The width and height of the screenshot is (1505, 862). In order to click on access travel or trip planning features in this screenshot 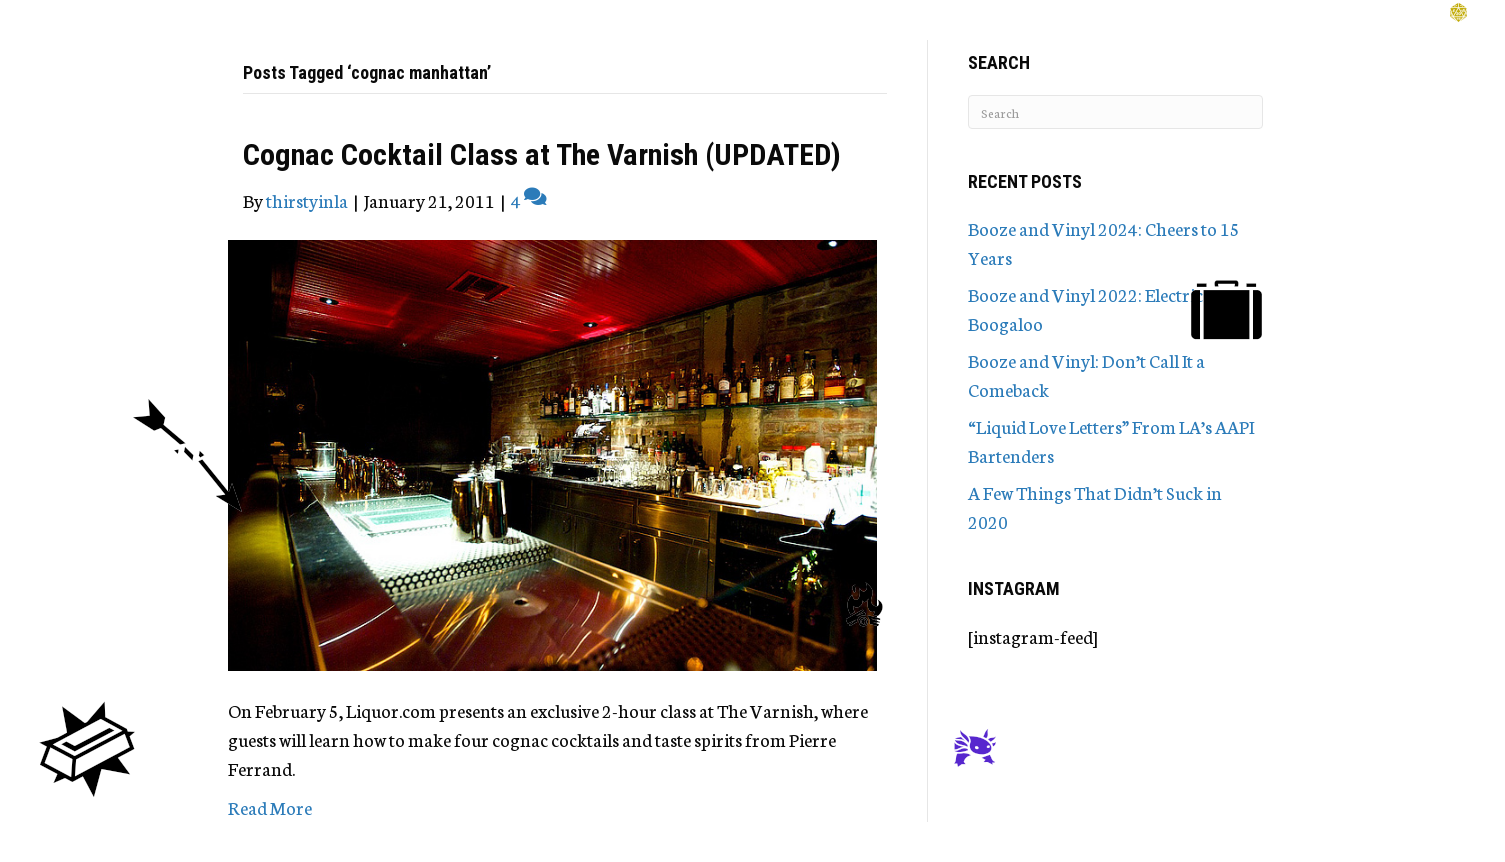, I will do `click(1226, 311)`.